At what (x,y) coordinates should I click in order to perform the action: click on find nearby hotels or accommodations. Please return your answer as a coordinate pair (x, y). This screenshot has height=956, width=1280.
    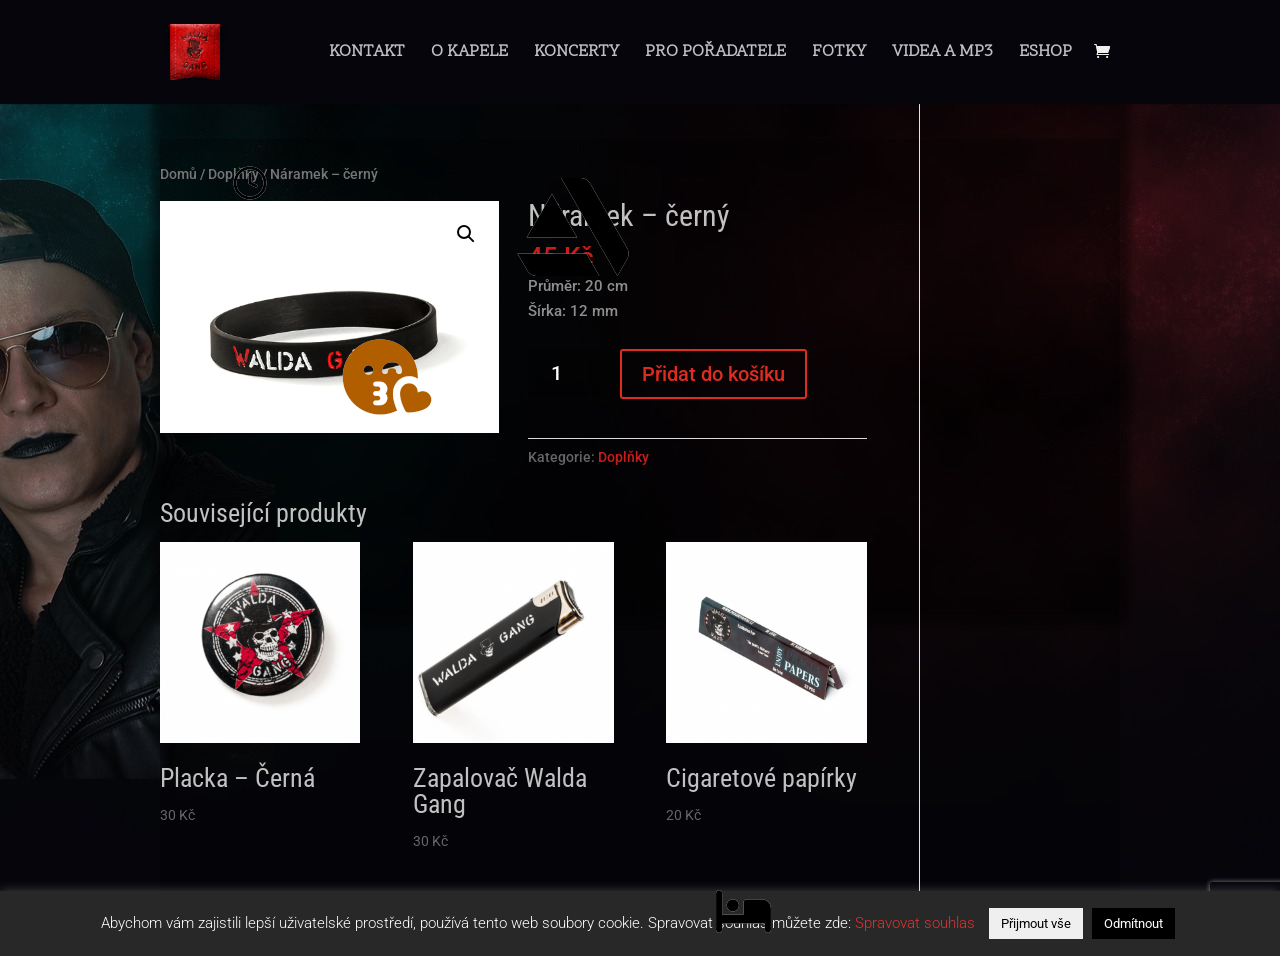
    Looking at the image, I should click on (743, 911).